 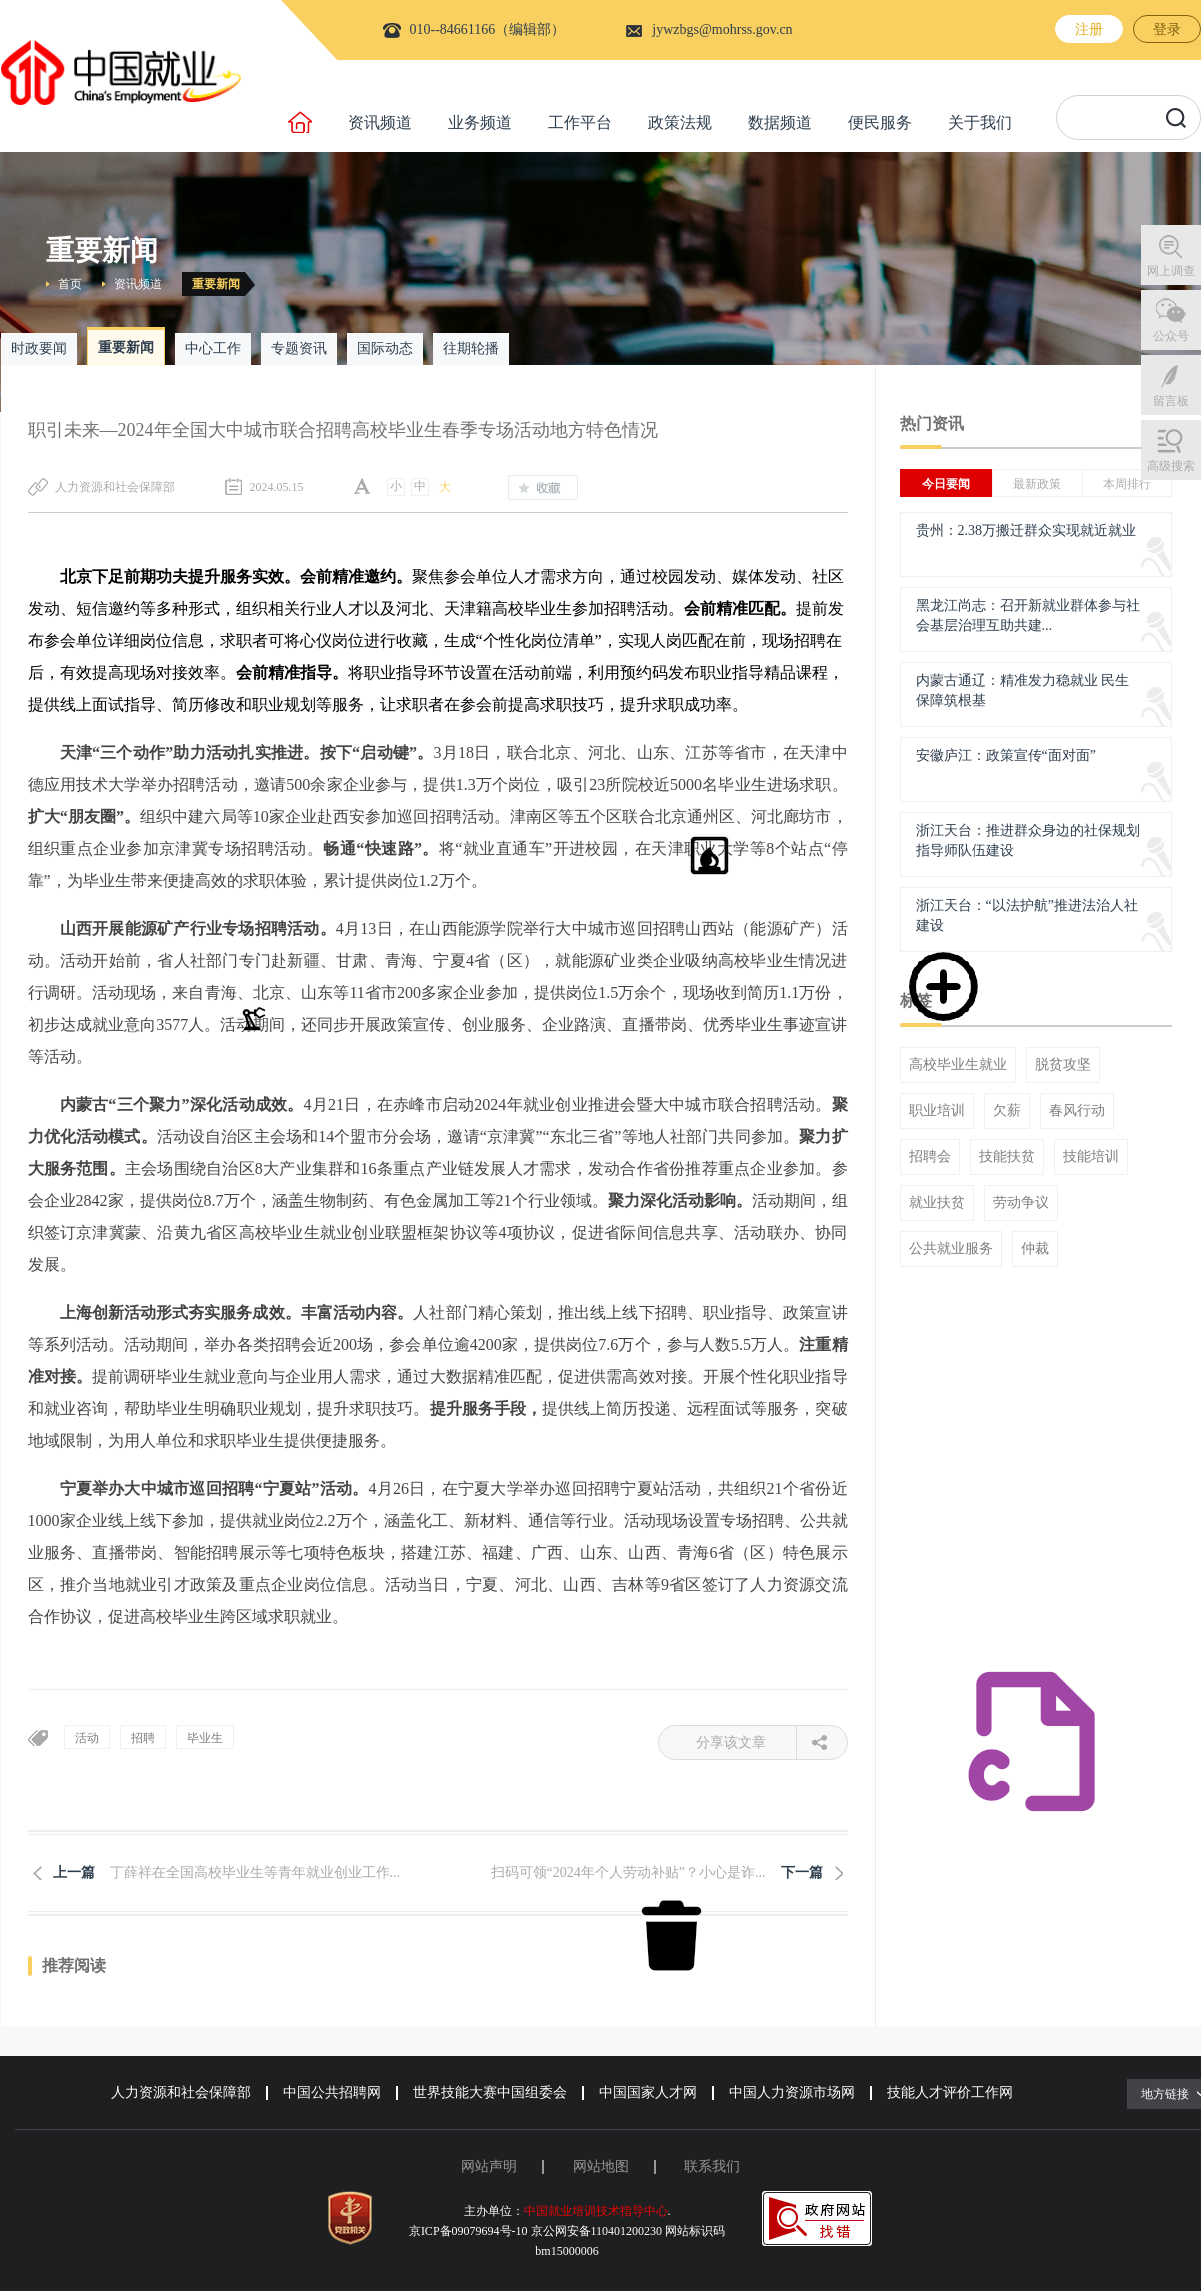 I want to click on open a C programming language file, so click(x=1035, y=1741).